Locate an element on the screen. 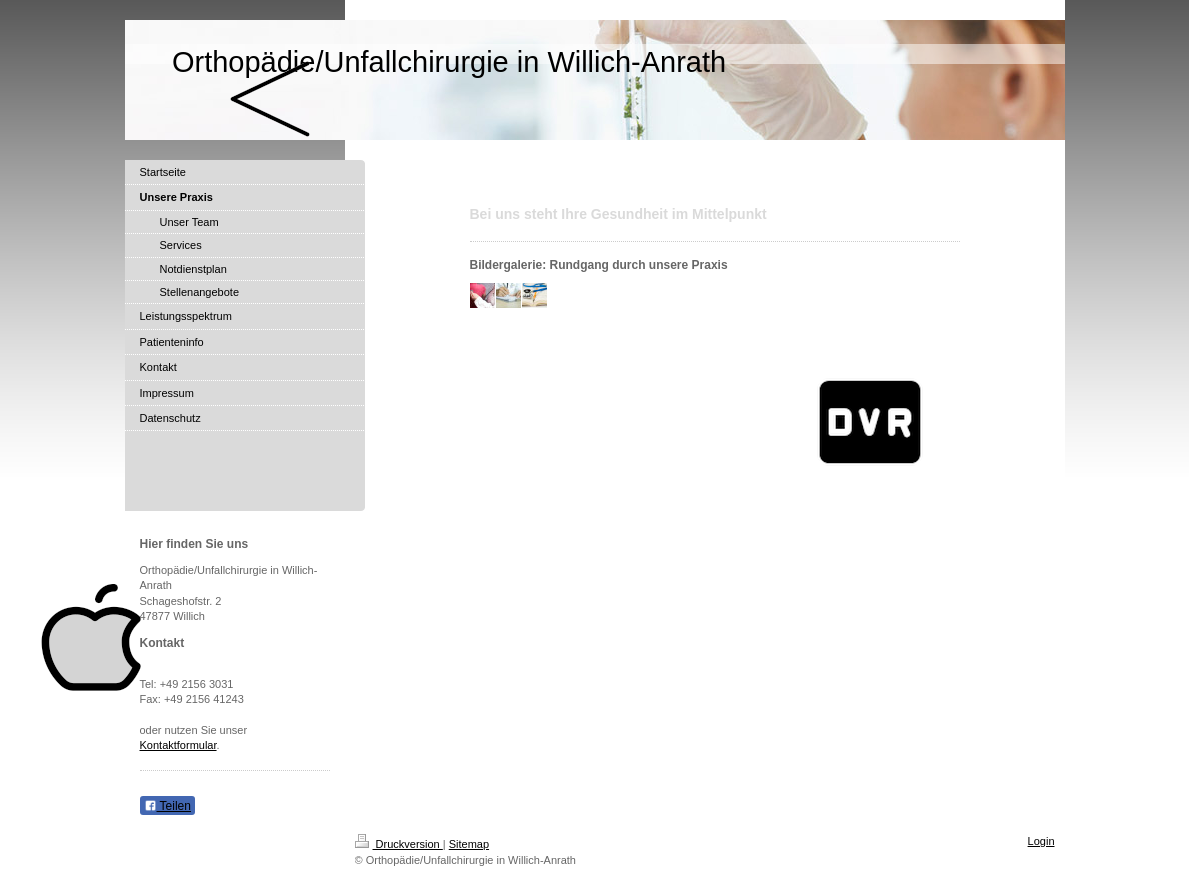 The height and width of the screenshot is (873, 1189). access DVR recordings is located at coordinates (870, 422).